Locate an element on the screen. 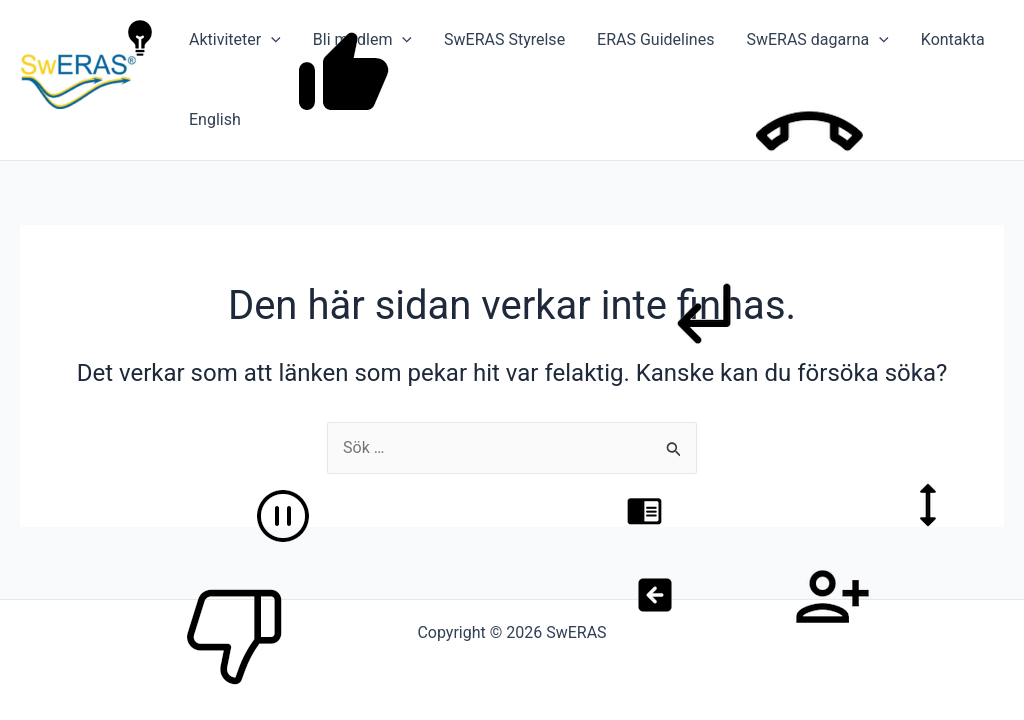  pause media playback is located at coordinates (283, 516).